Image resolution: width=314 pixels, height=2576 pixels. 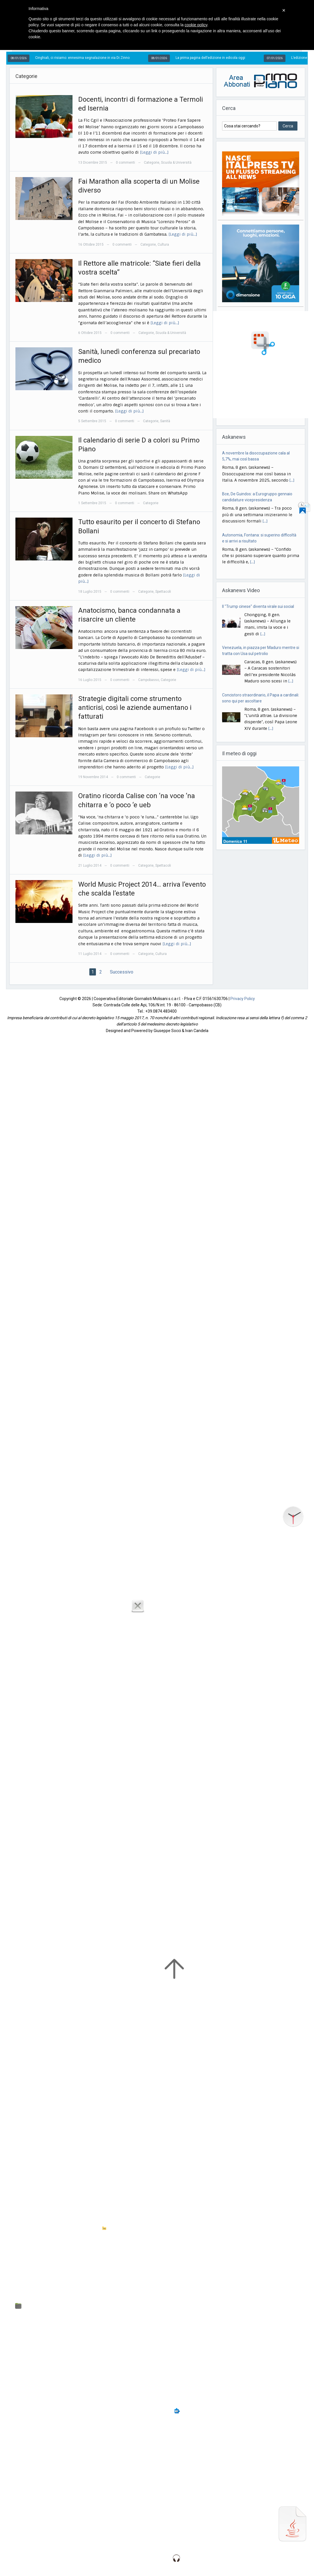 What do you see at coordinates (174, 1969) in the screenshot?
I see `upload file or content` at bounding box center [174, 1969].